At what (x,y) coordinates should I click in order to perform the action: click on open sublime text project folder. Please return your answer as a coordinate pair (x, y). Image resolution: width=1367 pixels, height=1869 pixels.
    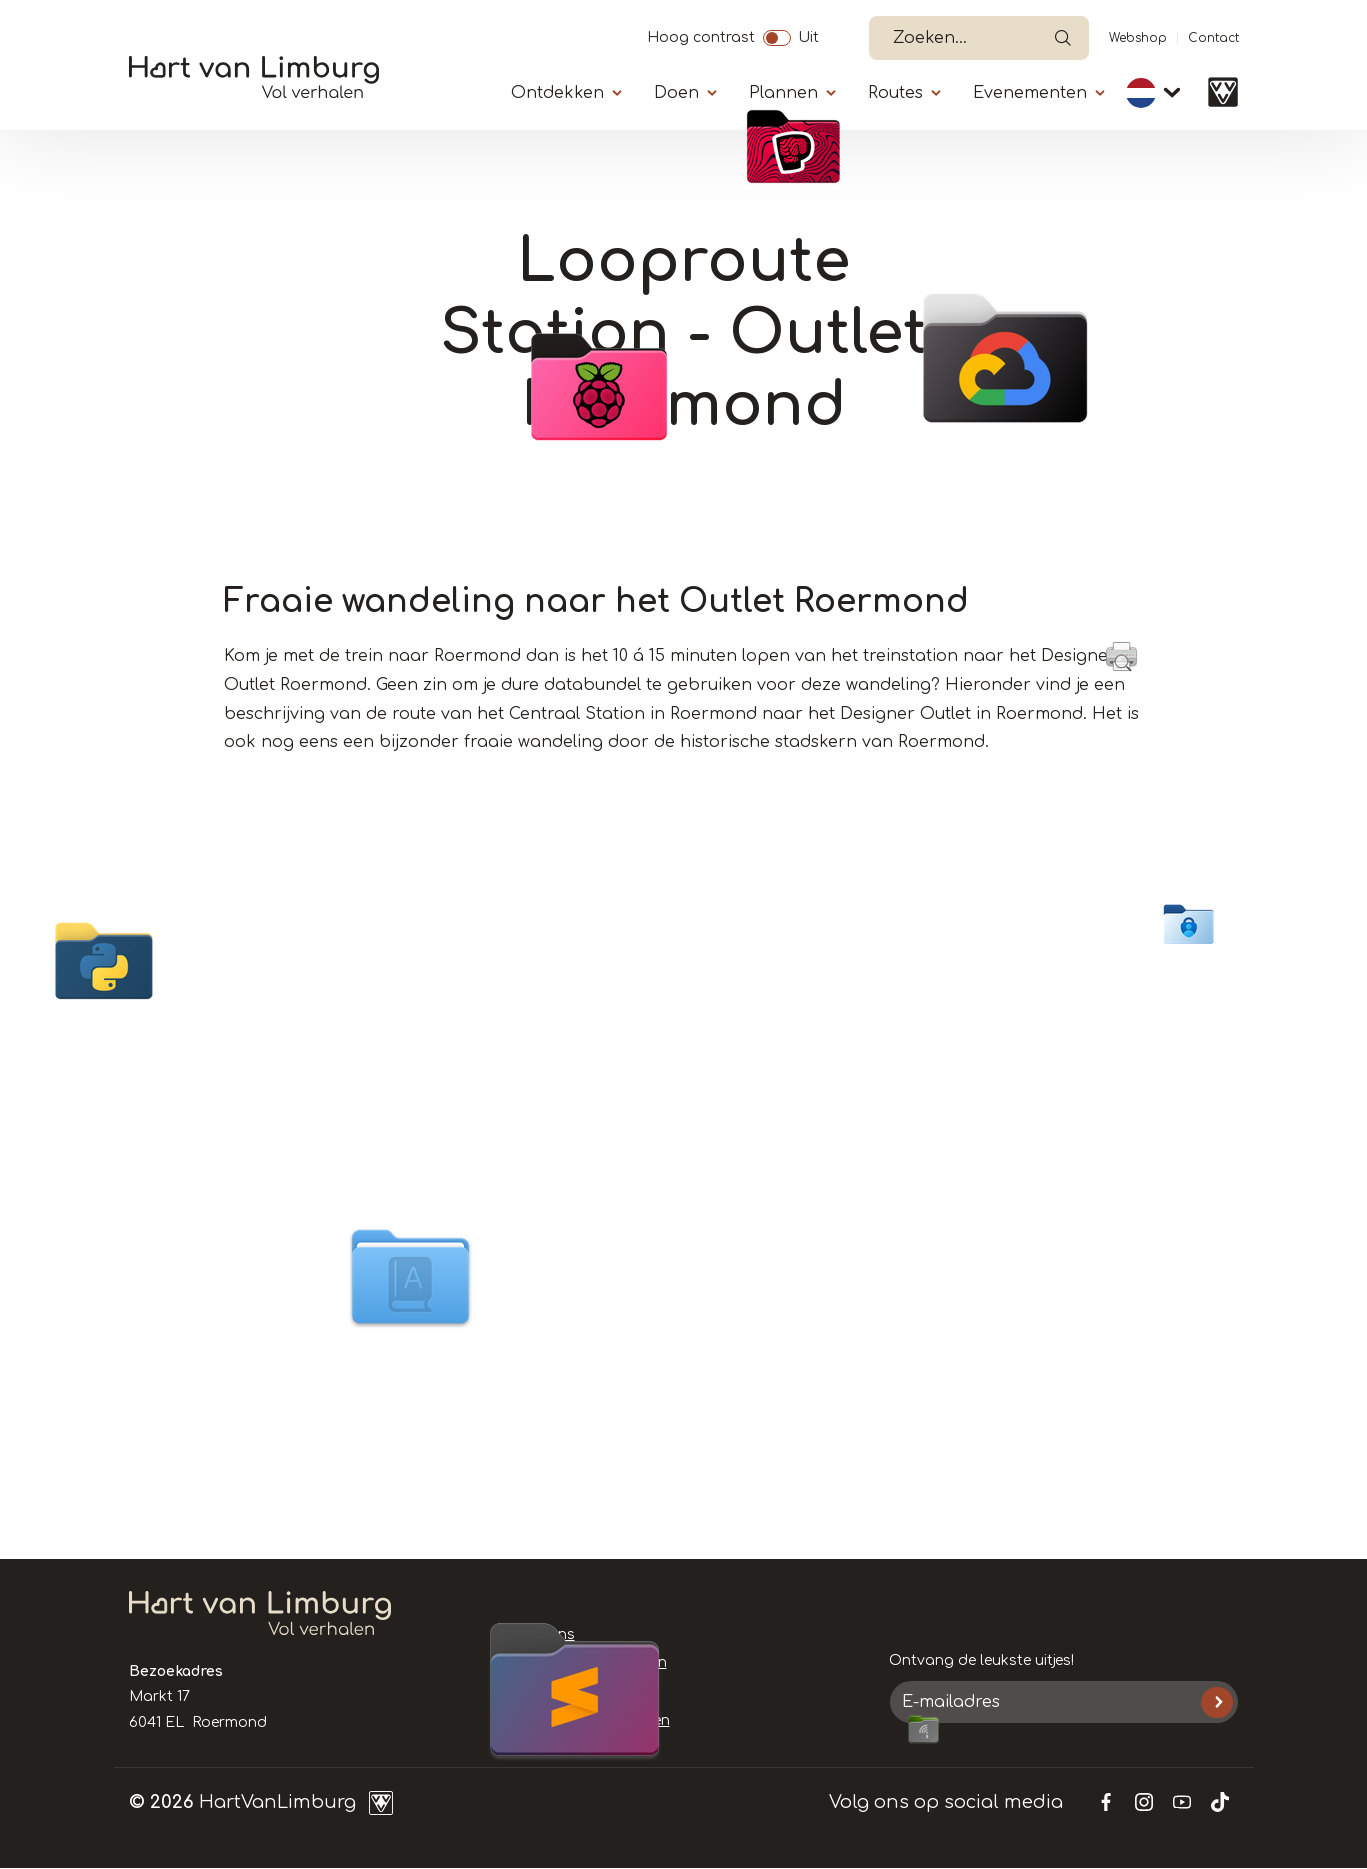
    Looking at the image, I should click on (574, 1694).